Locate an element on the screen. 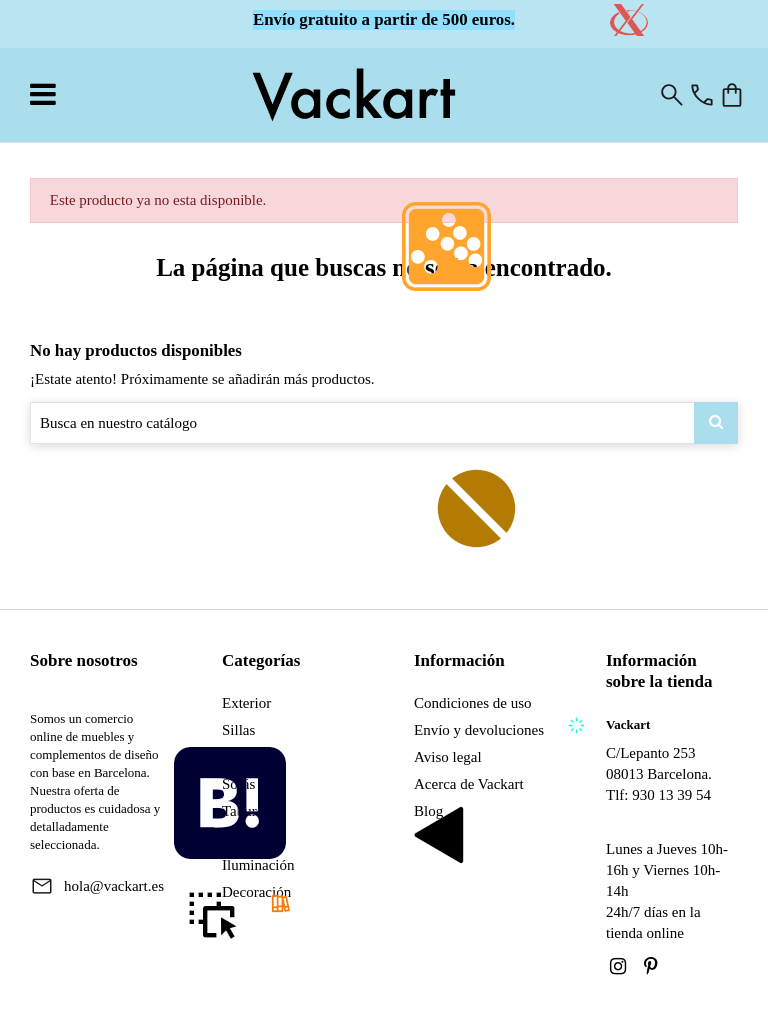 Image resolution: width=768 pixels, height=1032 pixels. open hatena bookmark app is located at coordinates (230, 803).